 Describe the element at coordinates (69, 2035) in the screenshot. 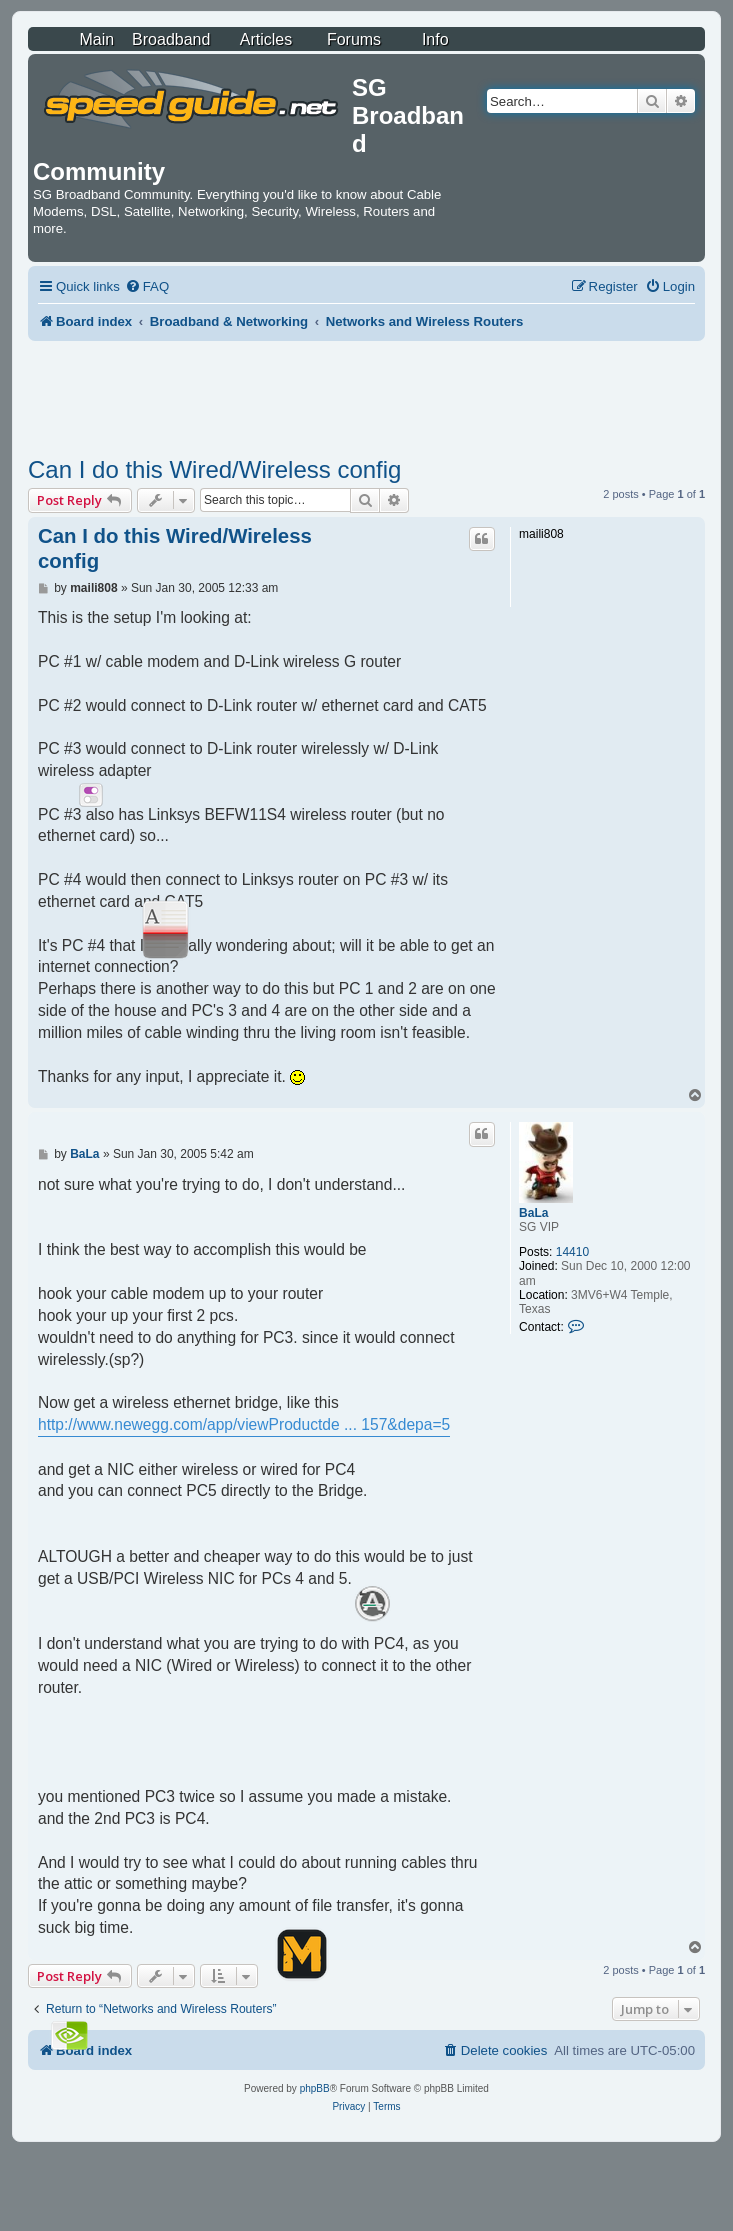

I see `open nvidia graphics card settings` at that location.